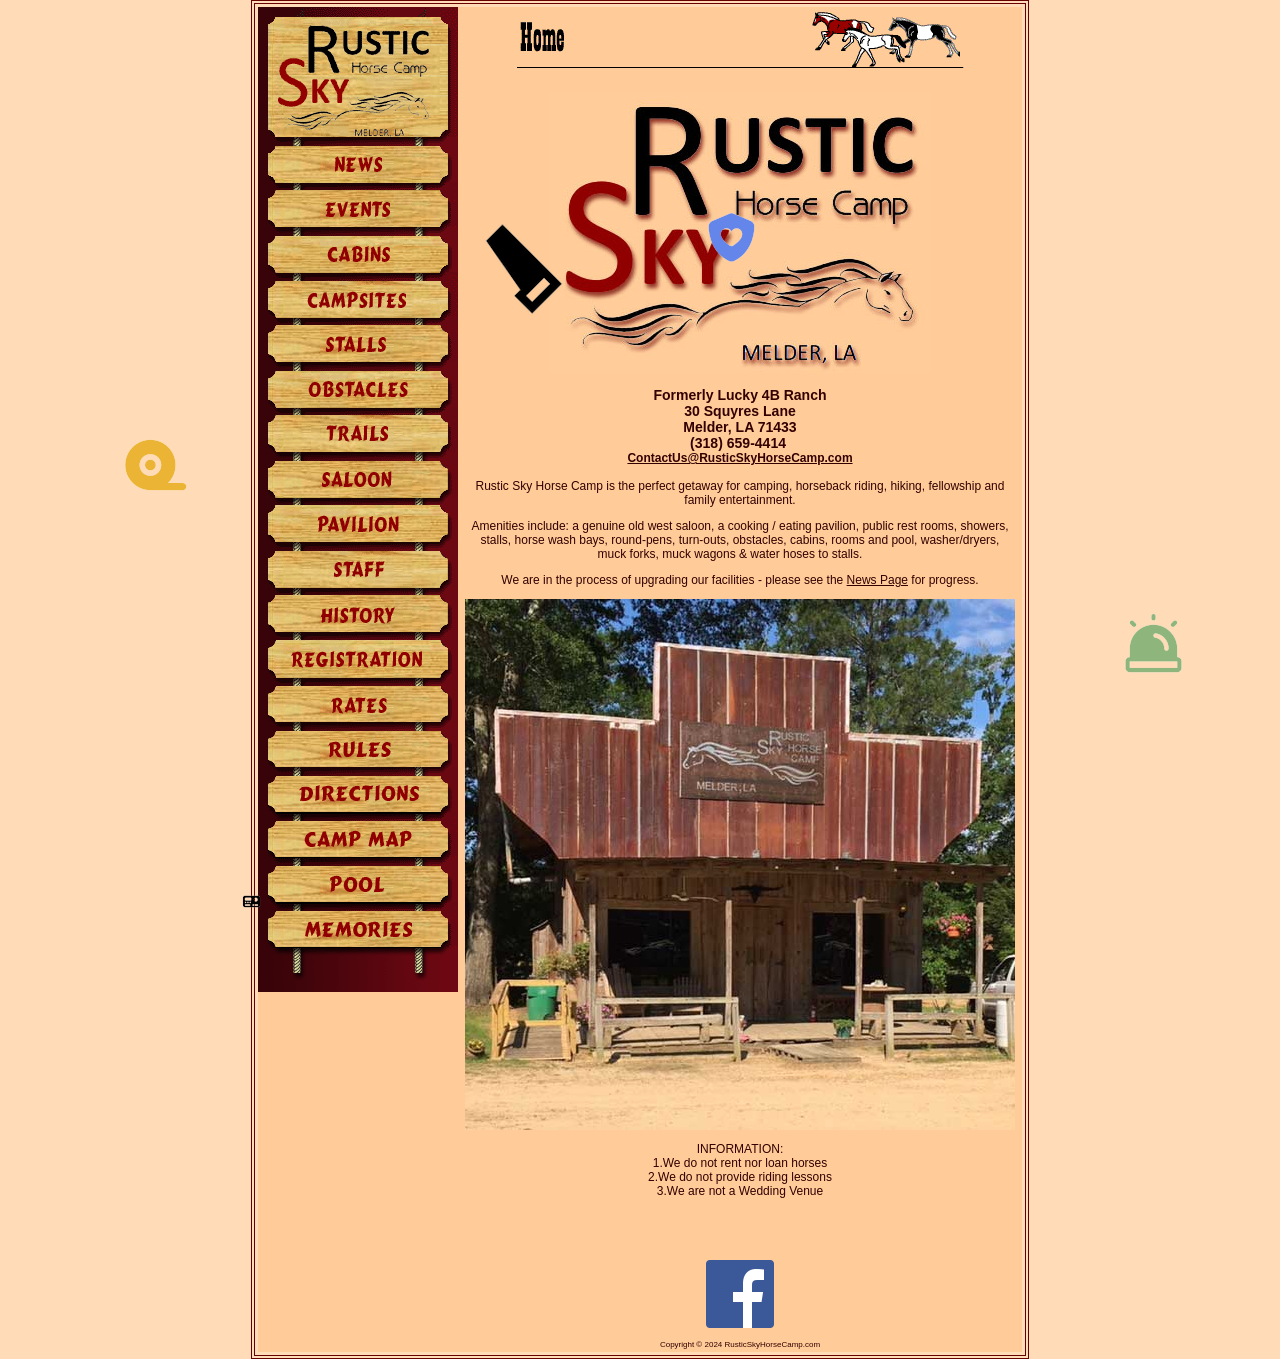 The height and width of the screenshot is (1359, 1280). What do you see at coordinates (523, 268) in the screenshot?
I see `find carpentry or woodworking services` at bounding box center [523, 268].